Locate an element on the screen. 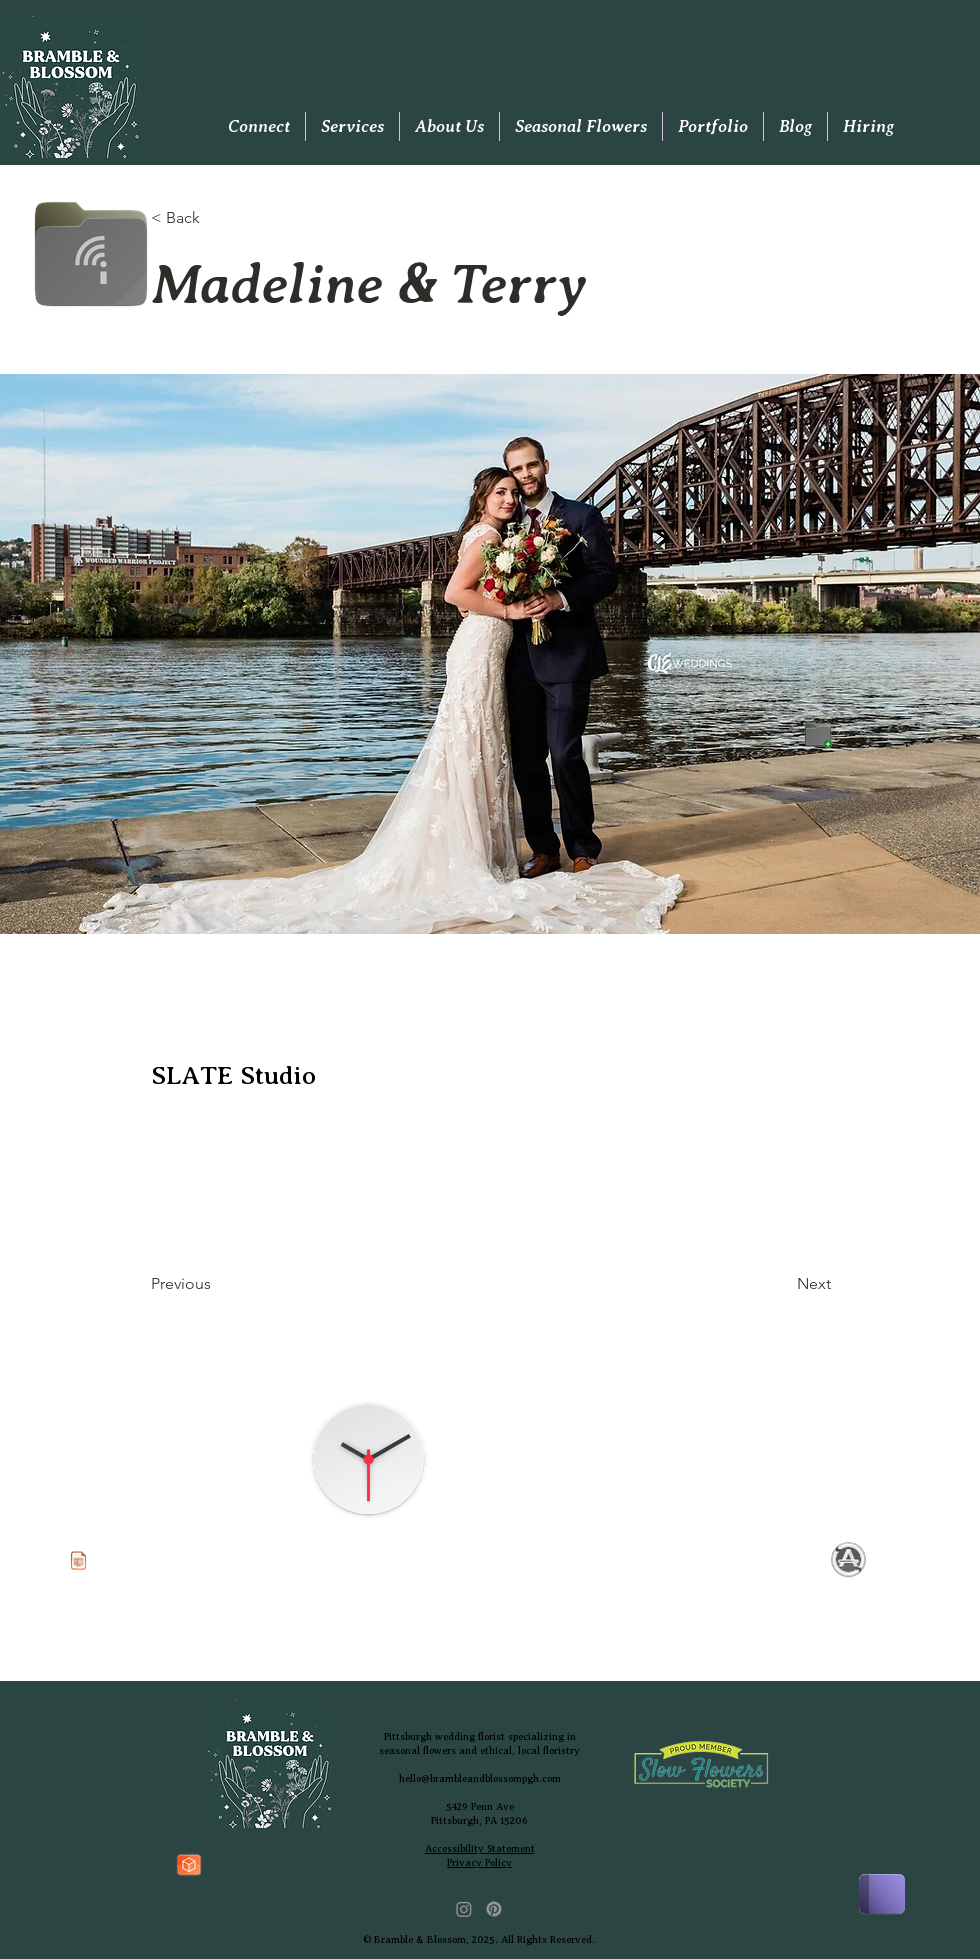 This screenshot has height=1959, width=980. access date and time settings is located at coordinates (368, 1459).